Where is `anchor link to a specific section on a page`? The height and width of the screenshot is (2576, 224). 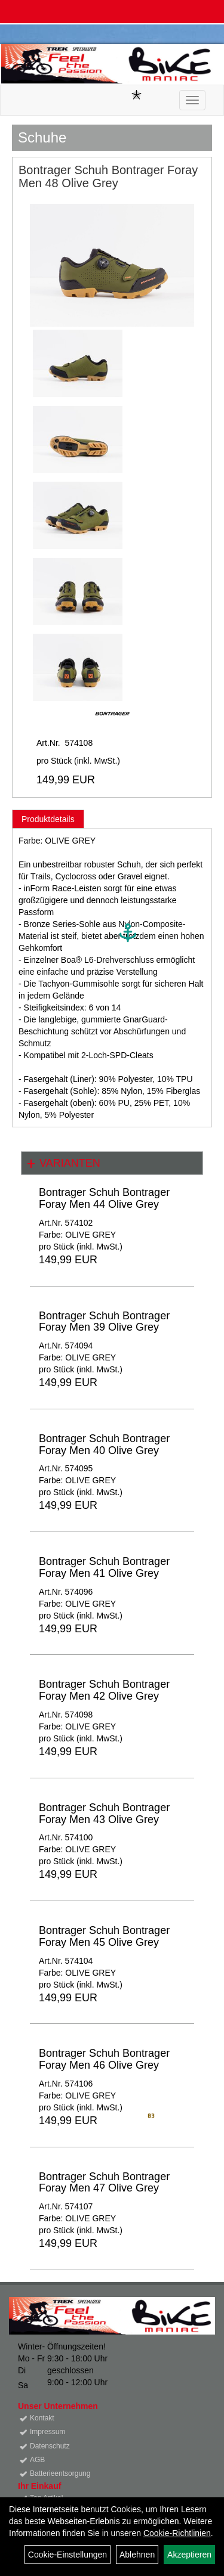 anchor link to a specific section on a page is located at coordinates (128, 932).